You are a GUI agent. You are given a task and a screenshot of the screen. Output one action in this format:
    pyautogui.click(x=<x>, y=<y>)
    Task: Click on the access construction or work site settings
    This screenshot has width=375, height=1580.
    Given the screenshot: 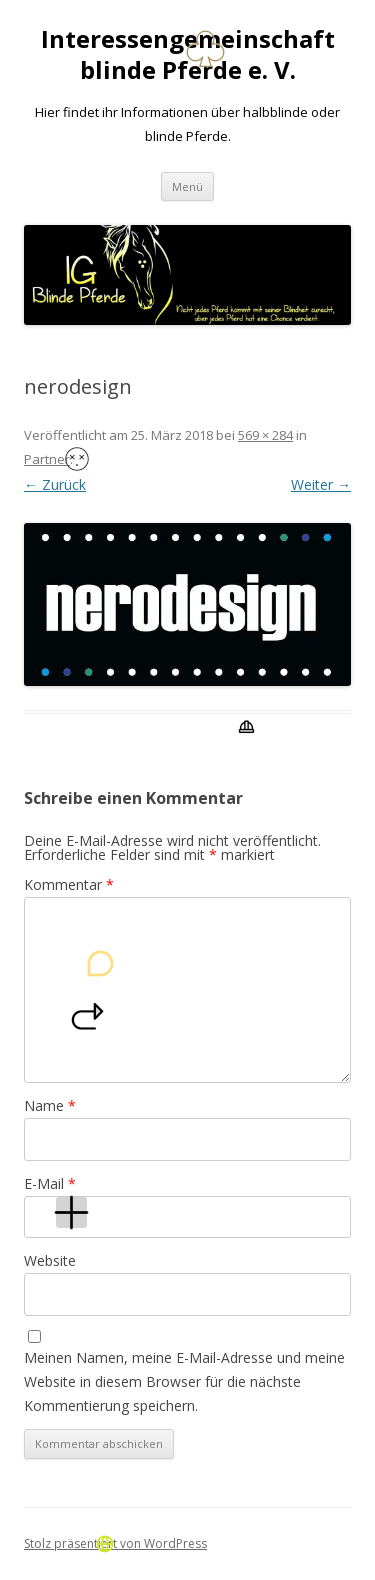 What is the action you would take?
    pyautogui.click(x=246, y=727)
    